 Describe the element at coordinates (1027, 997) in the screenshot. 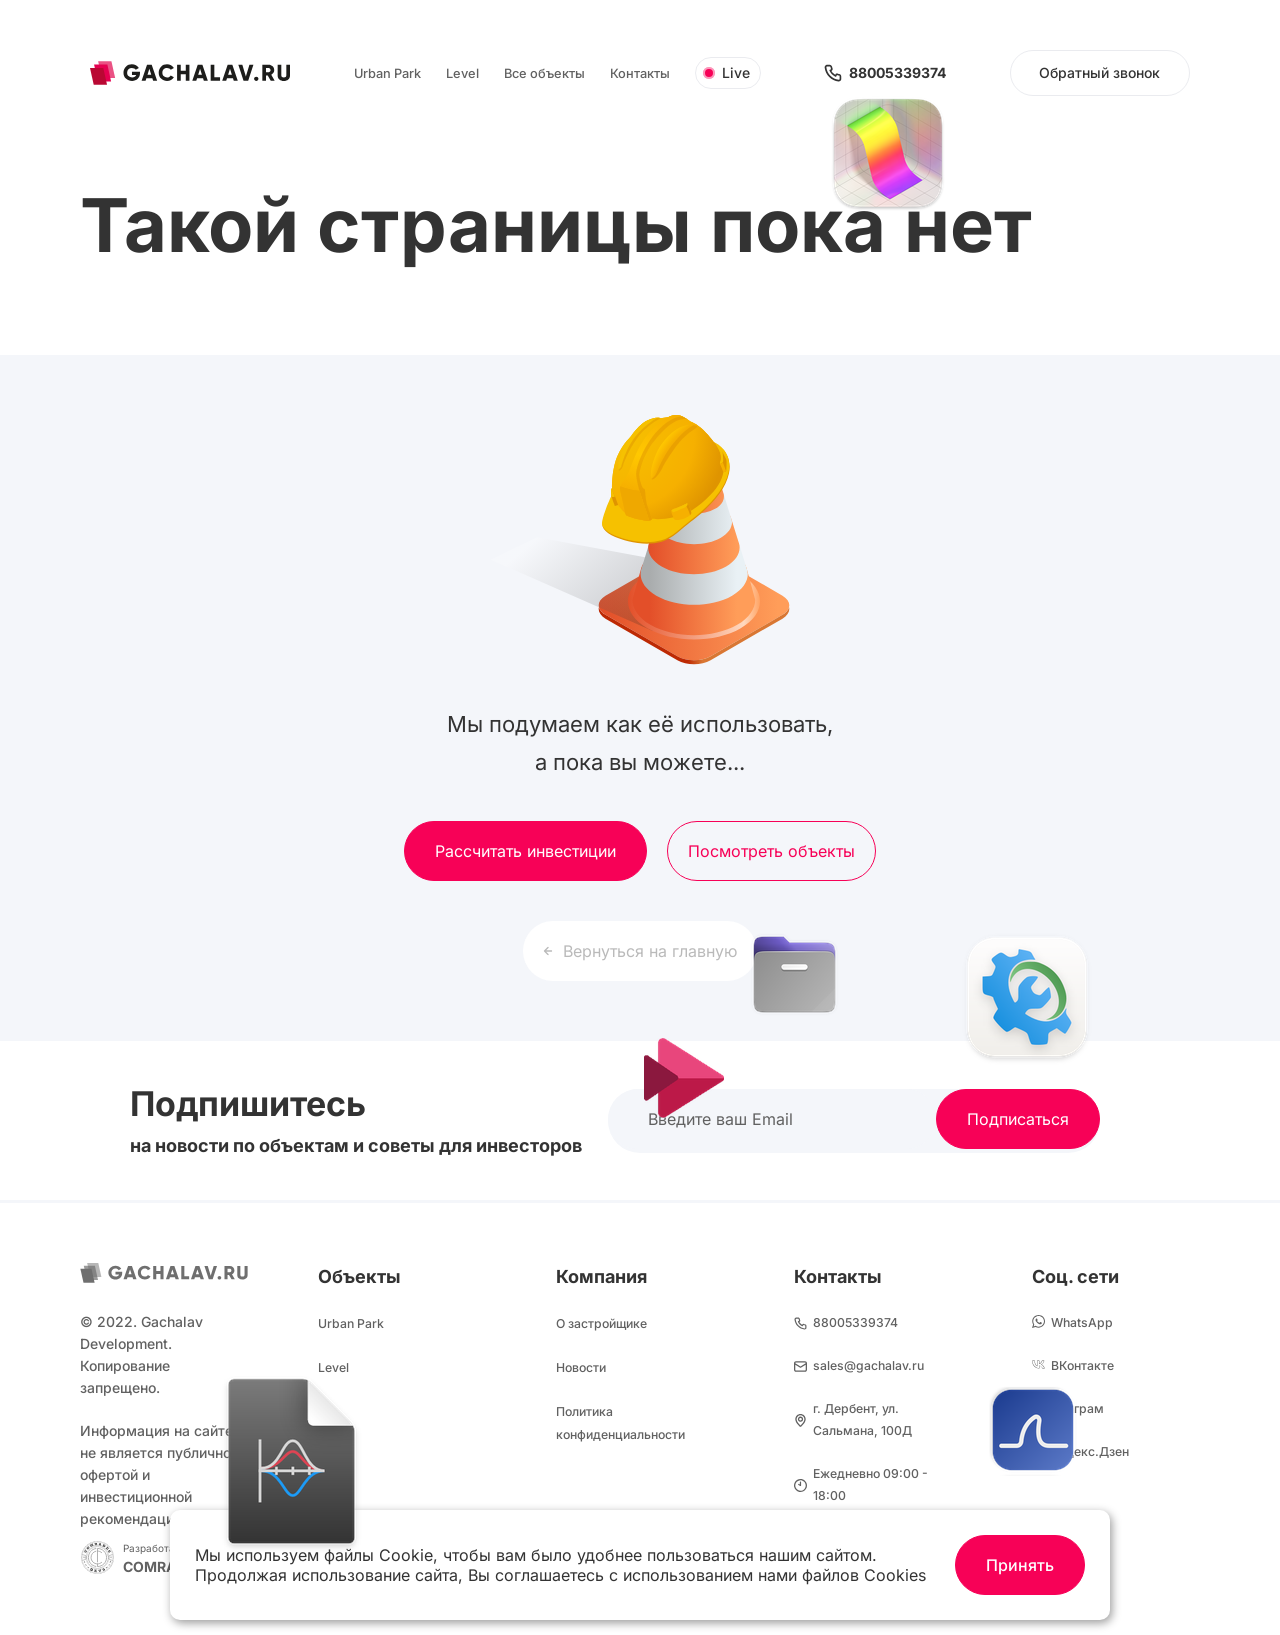

I see `open Steam++ app for managing Steam client` at that location.